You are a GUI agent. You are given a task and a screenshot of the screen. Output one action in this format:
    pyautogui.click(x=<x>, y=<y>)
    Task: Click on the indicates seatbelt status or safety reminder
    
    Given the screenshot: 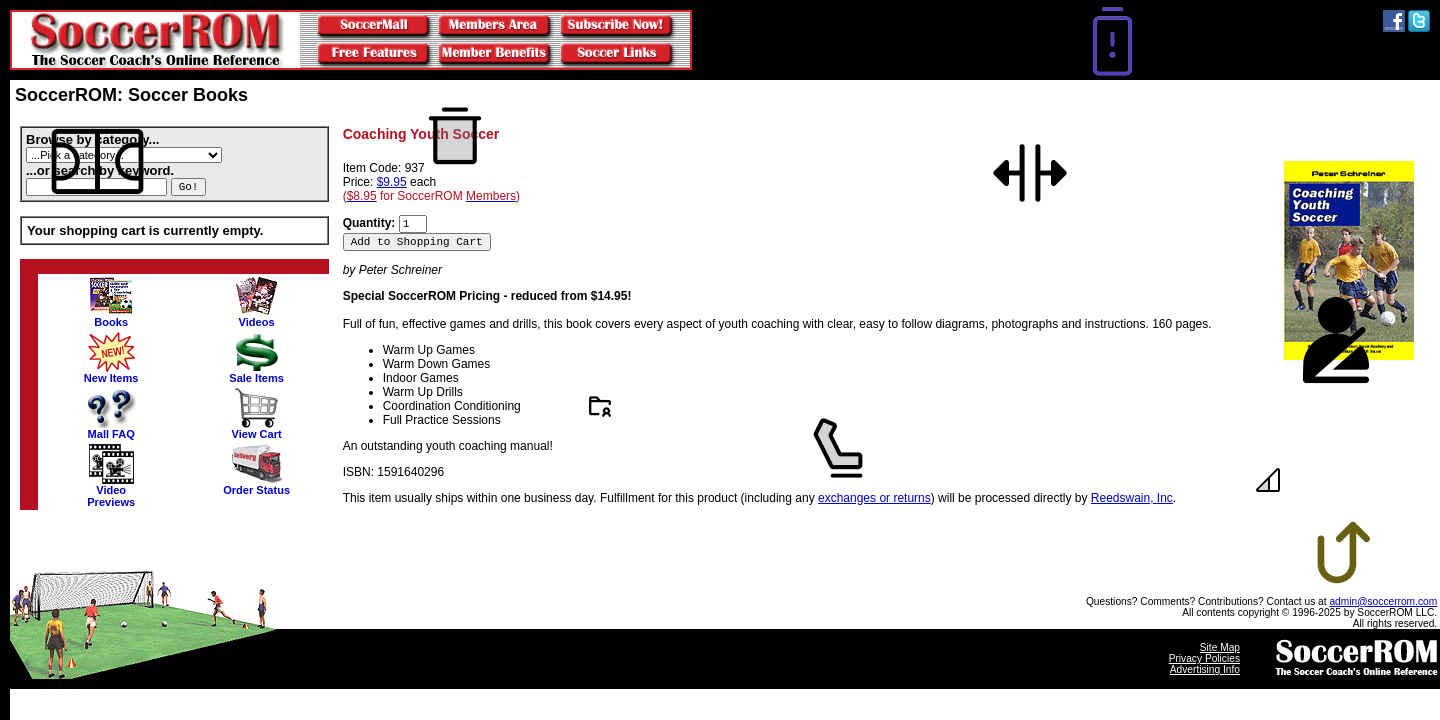 What is the action you would take?
    pyautogui.click(x=1336, y=340)
    